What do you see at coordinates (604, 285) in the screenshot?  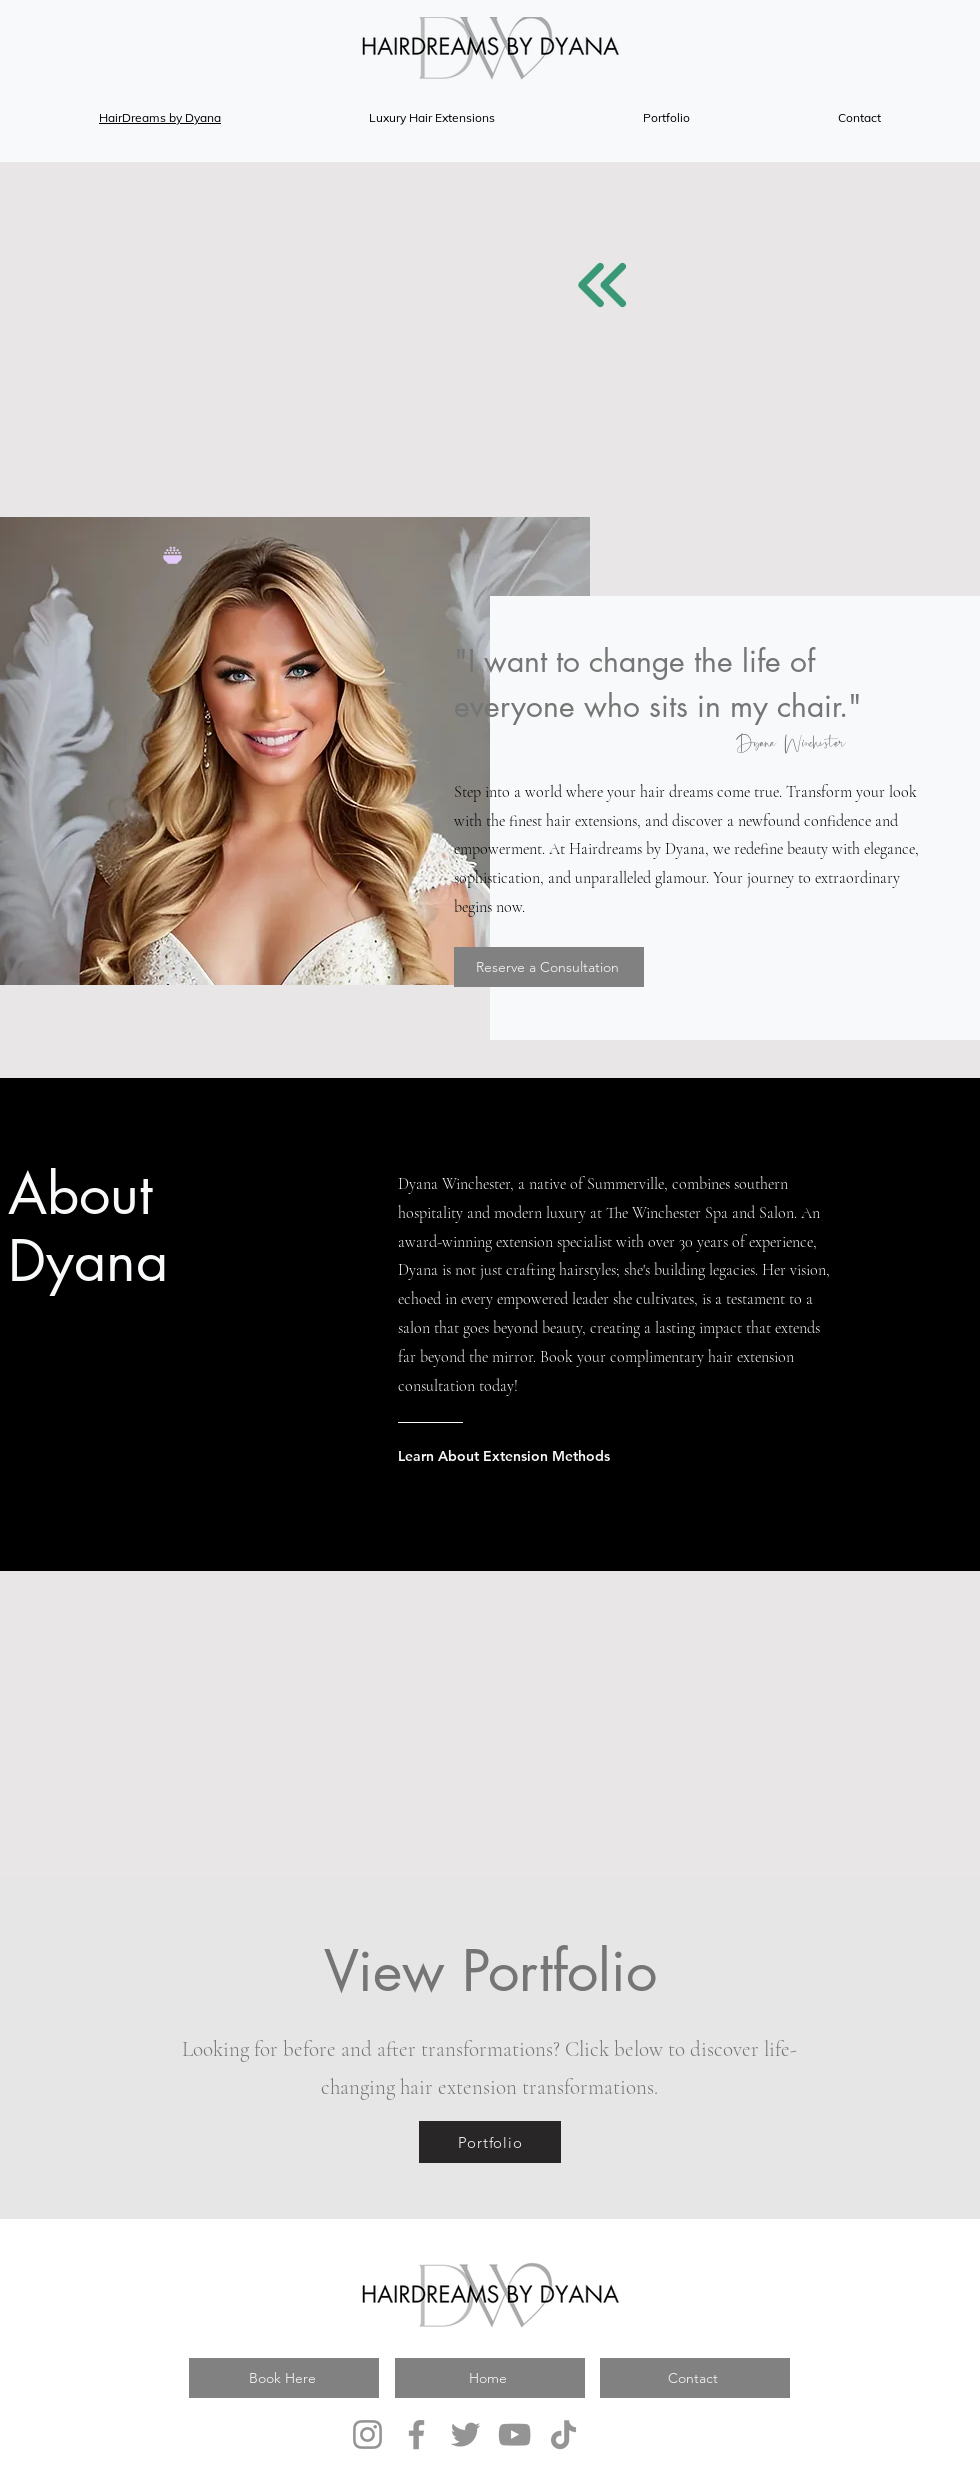 I see `go back to the beginning` at bounding box center [604, 285].